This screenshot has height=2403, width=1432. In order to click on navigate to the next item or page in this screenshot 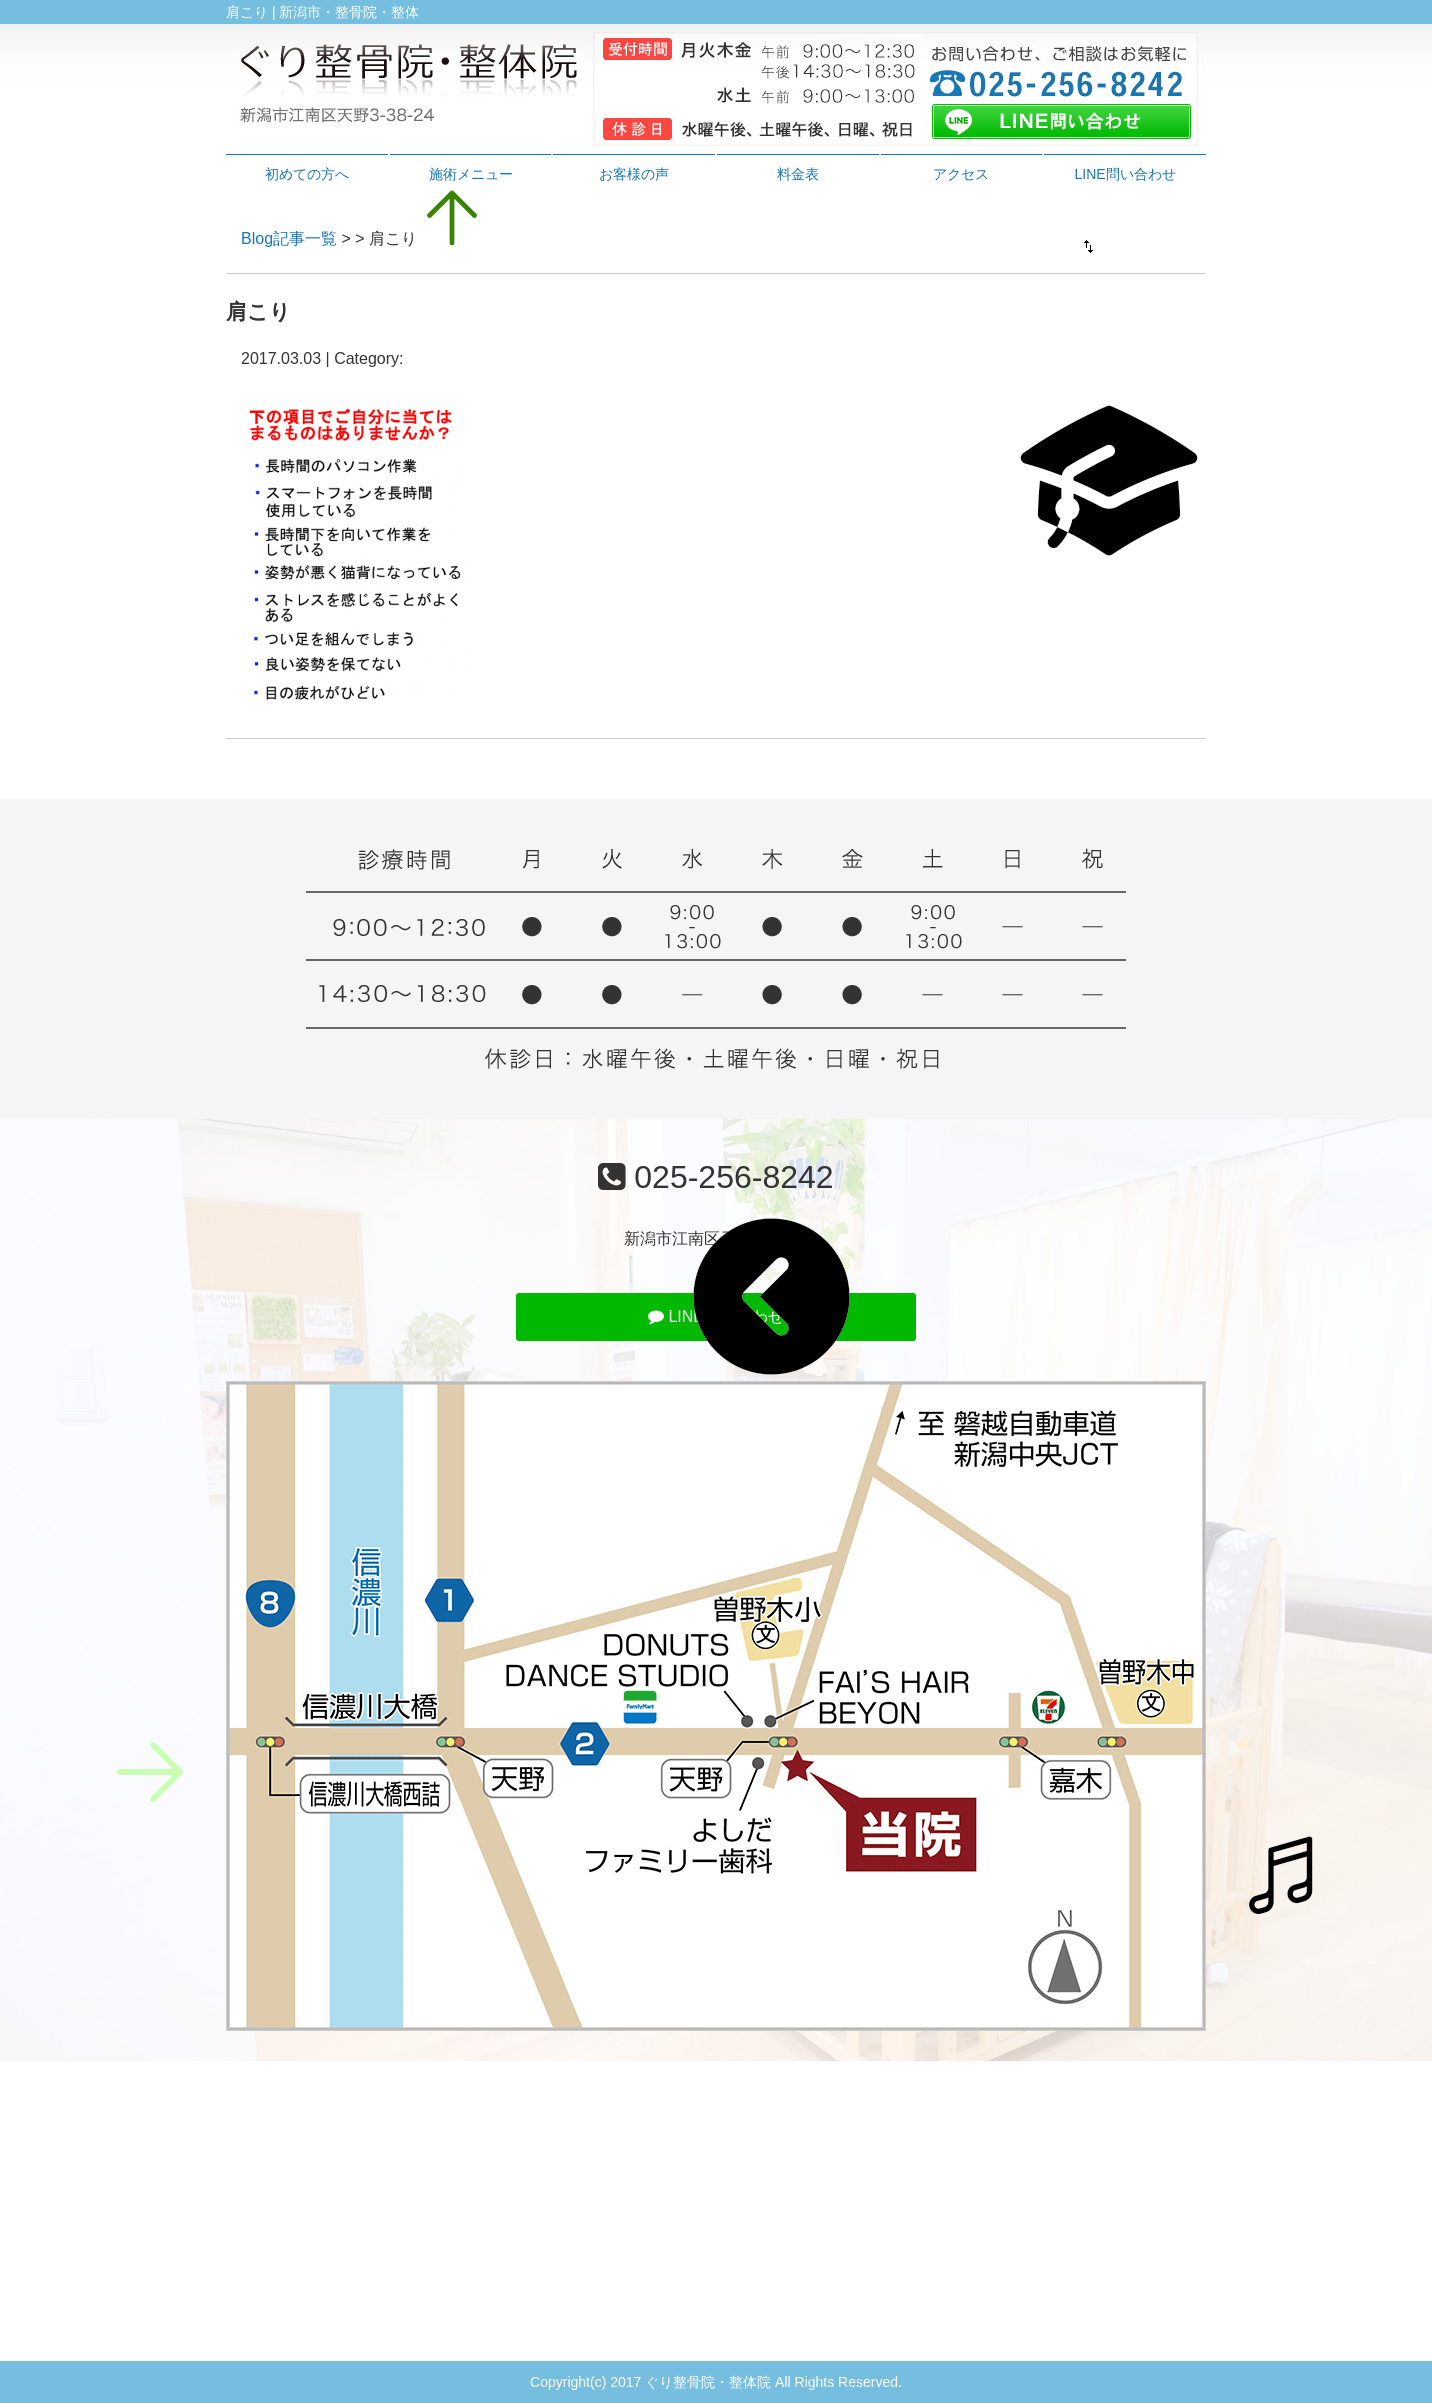, I will do `click(150, 1772)`.